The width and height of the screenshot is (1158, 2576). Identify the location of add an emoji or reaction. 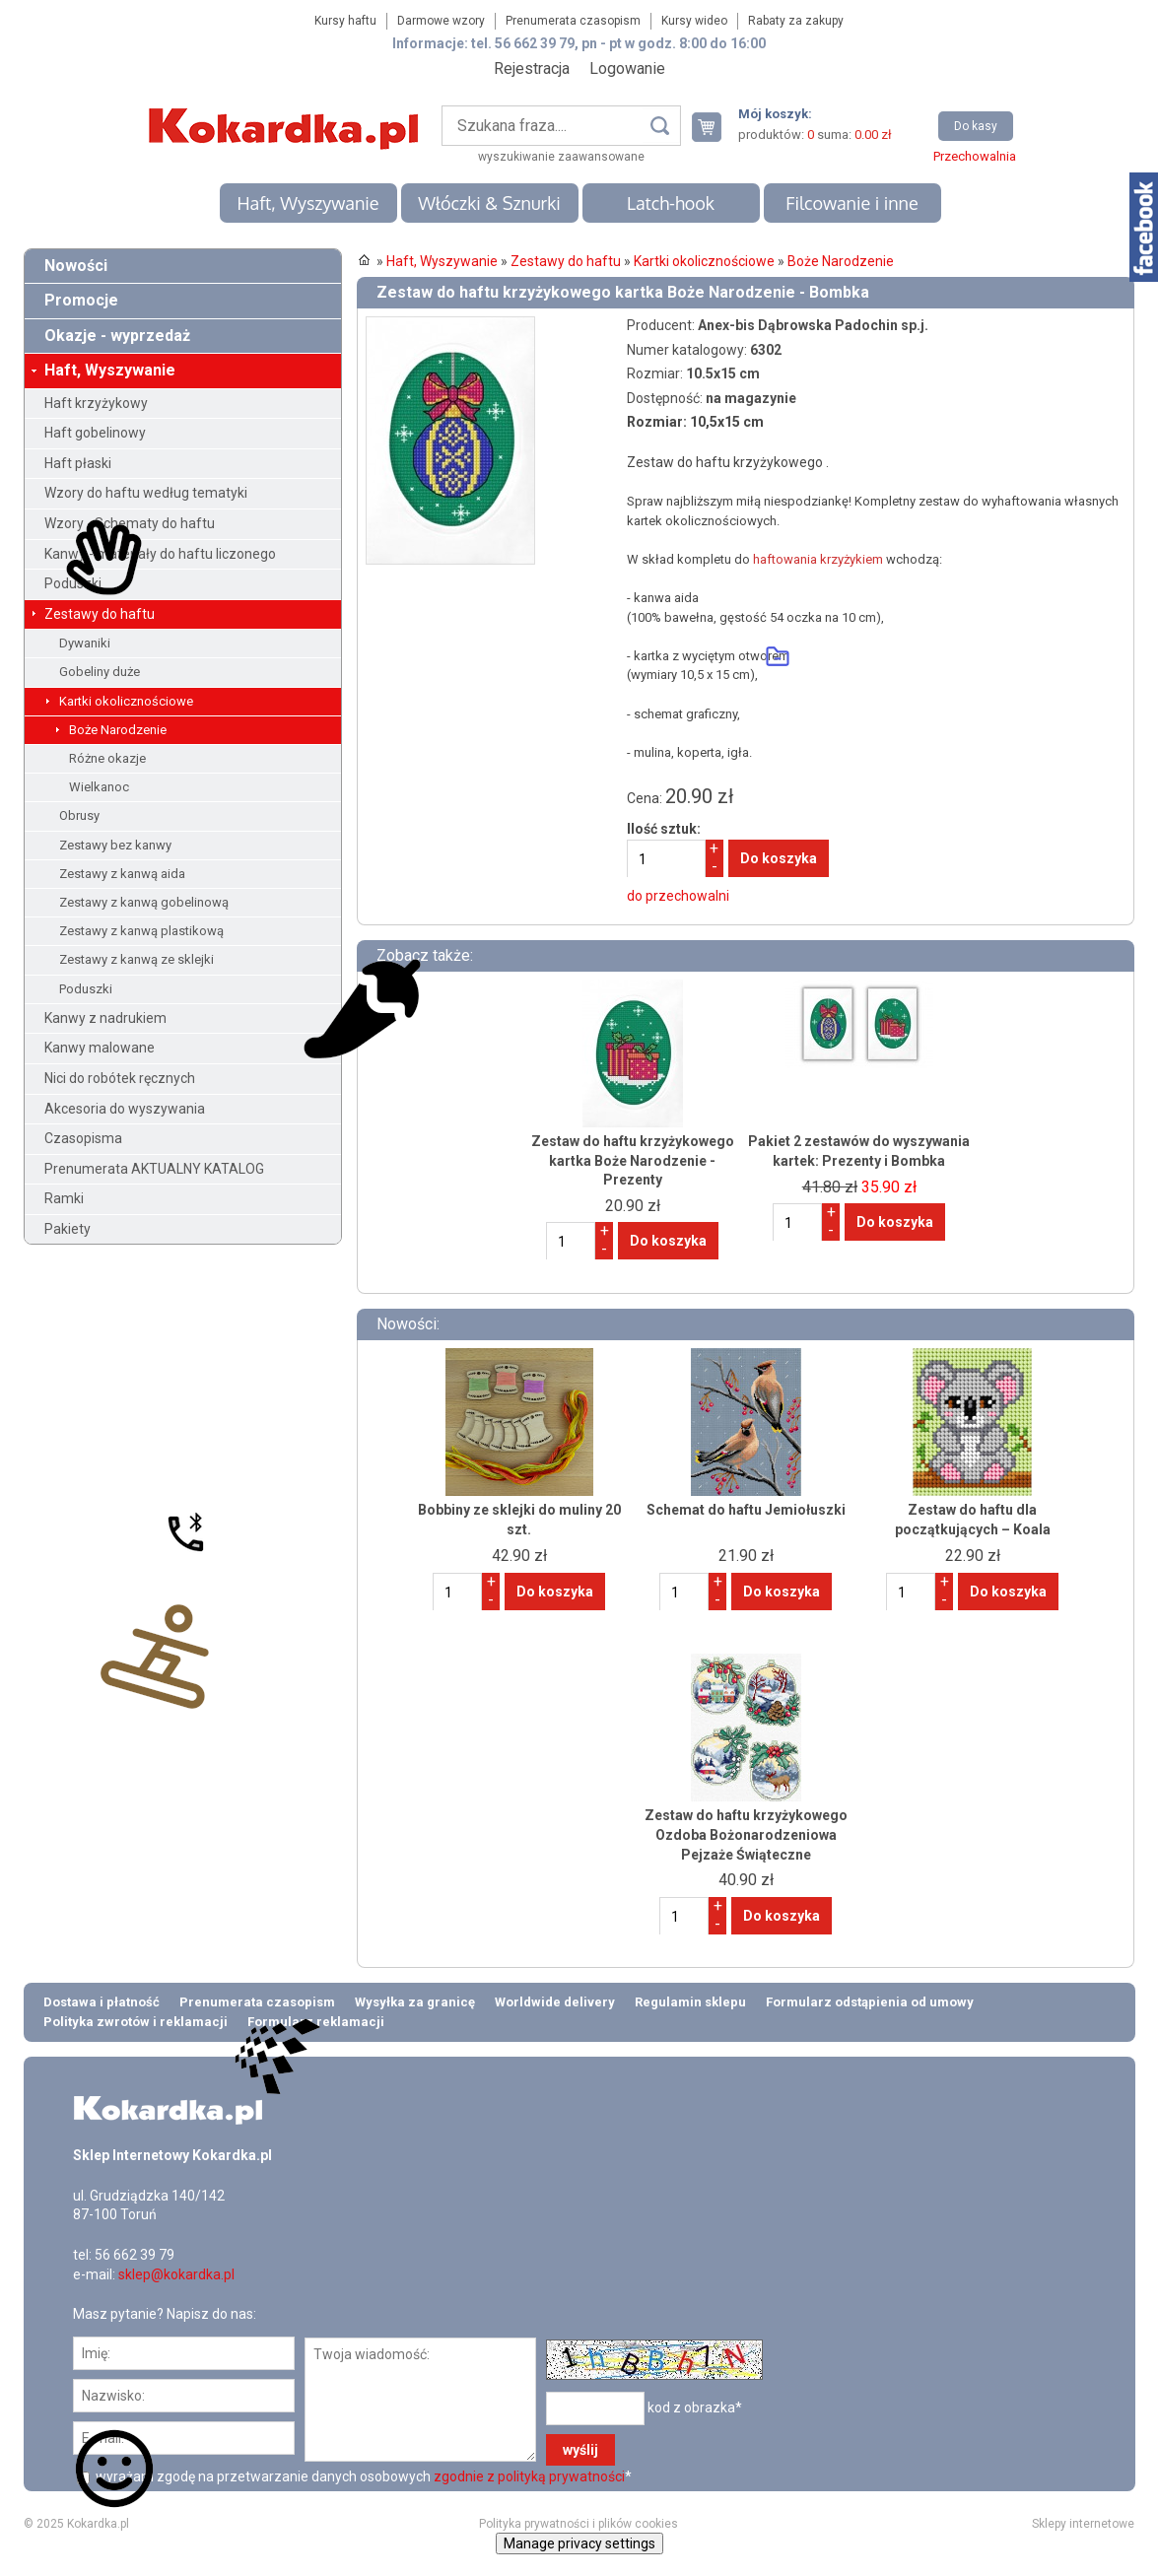
(114, 2469).